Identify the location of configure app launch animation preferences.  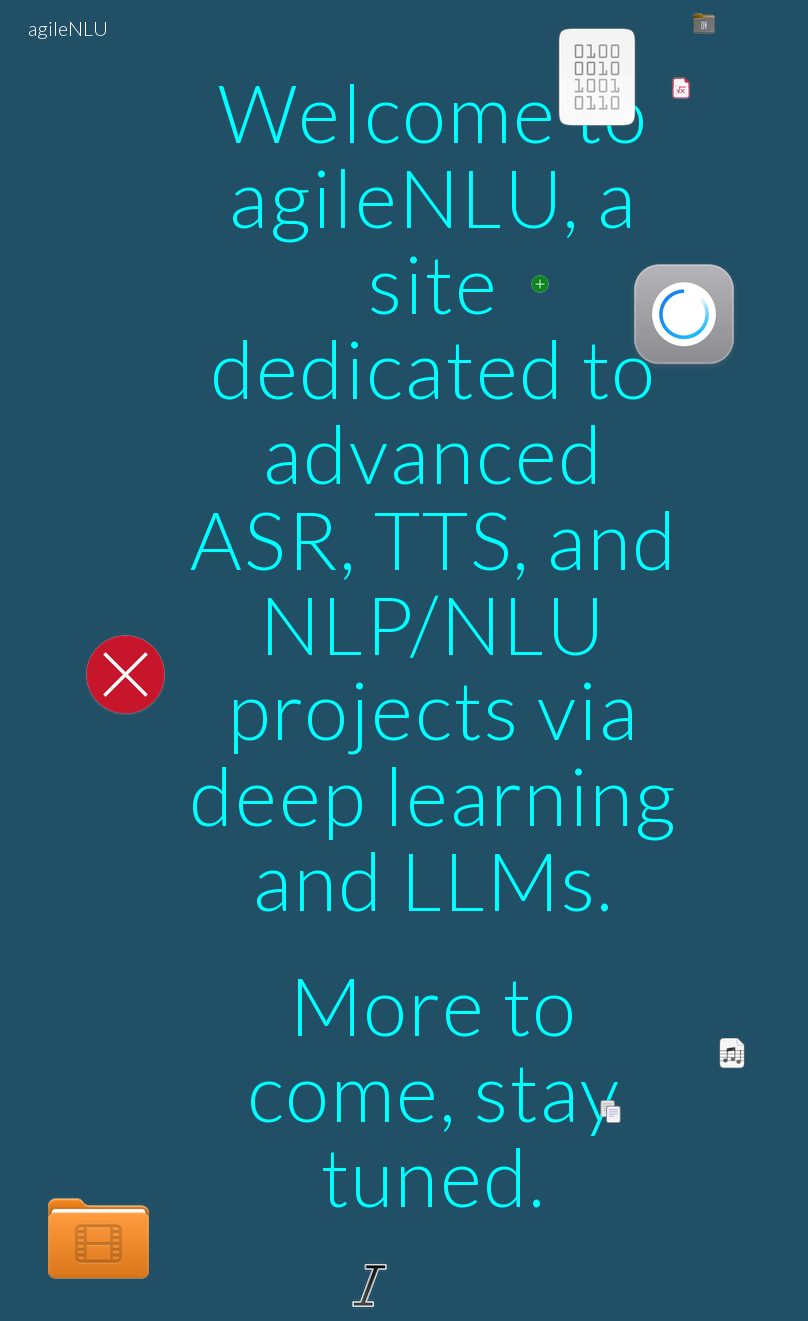
(684, 316).